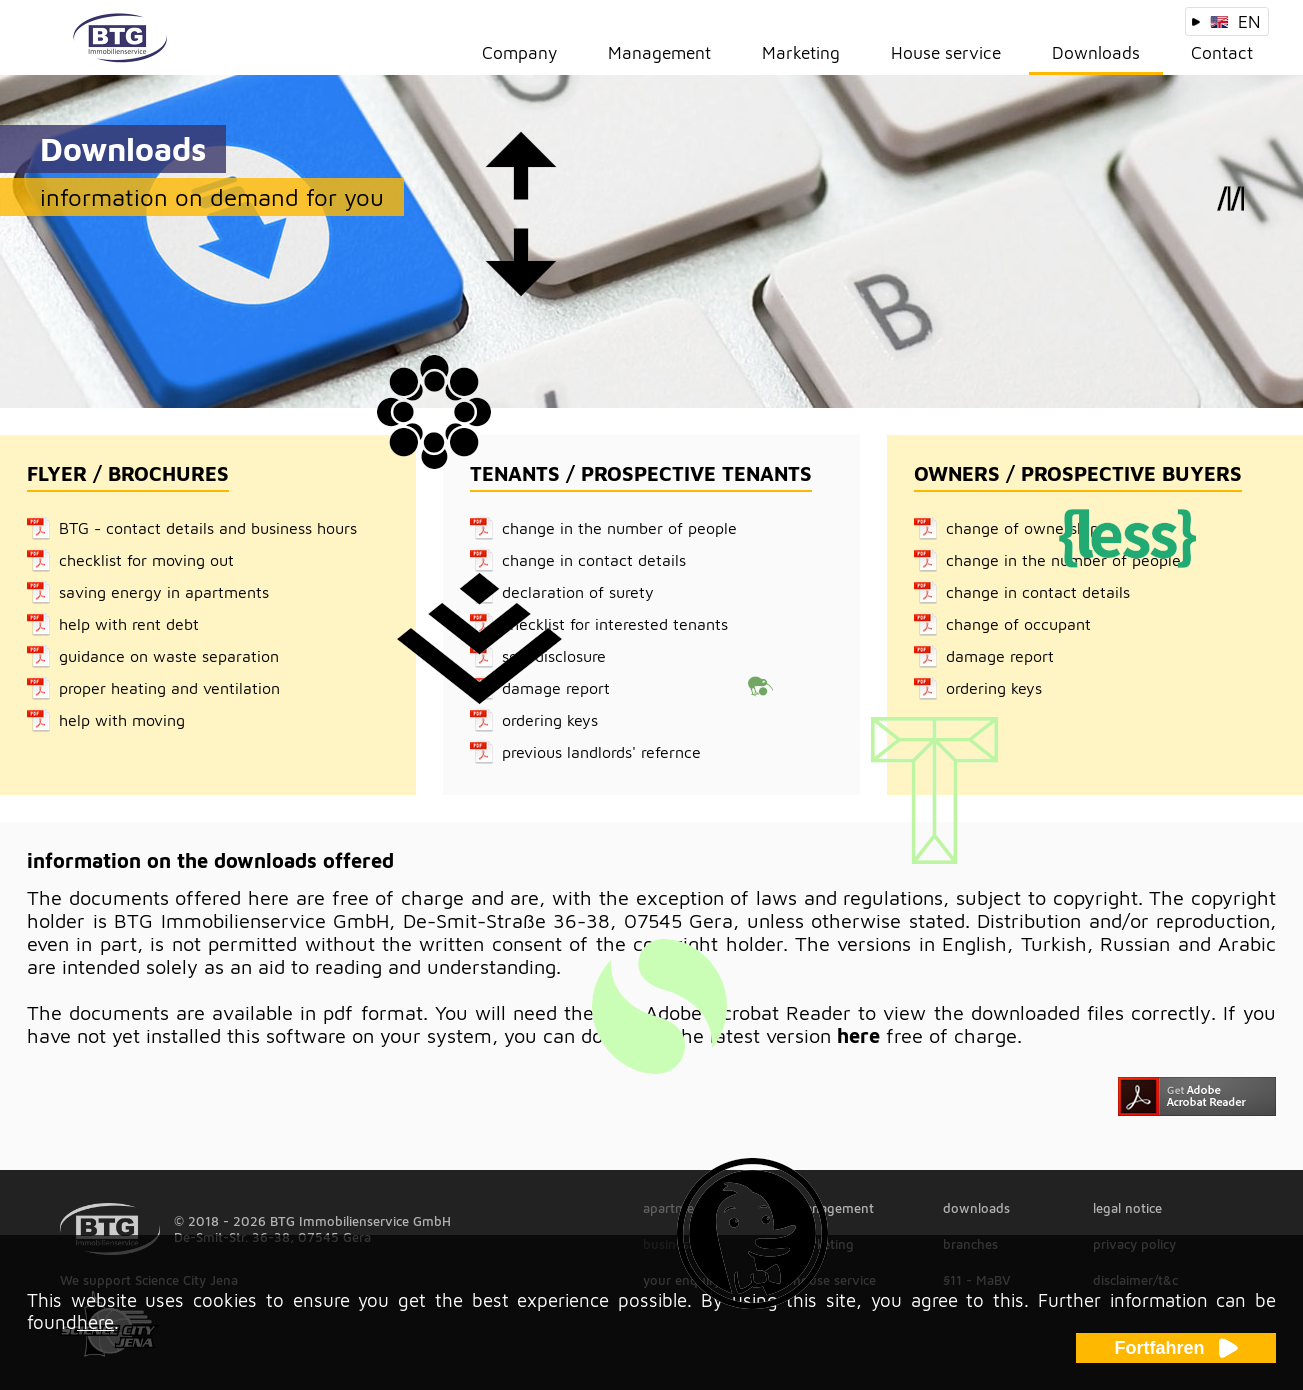  What do you see at coordinates (479, 638) in the screenshot?
I see `open the Juejin app` at bounding box center [479, 638].